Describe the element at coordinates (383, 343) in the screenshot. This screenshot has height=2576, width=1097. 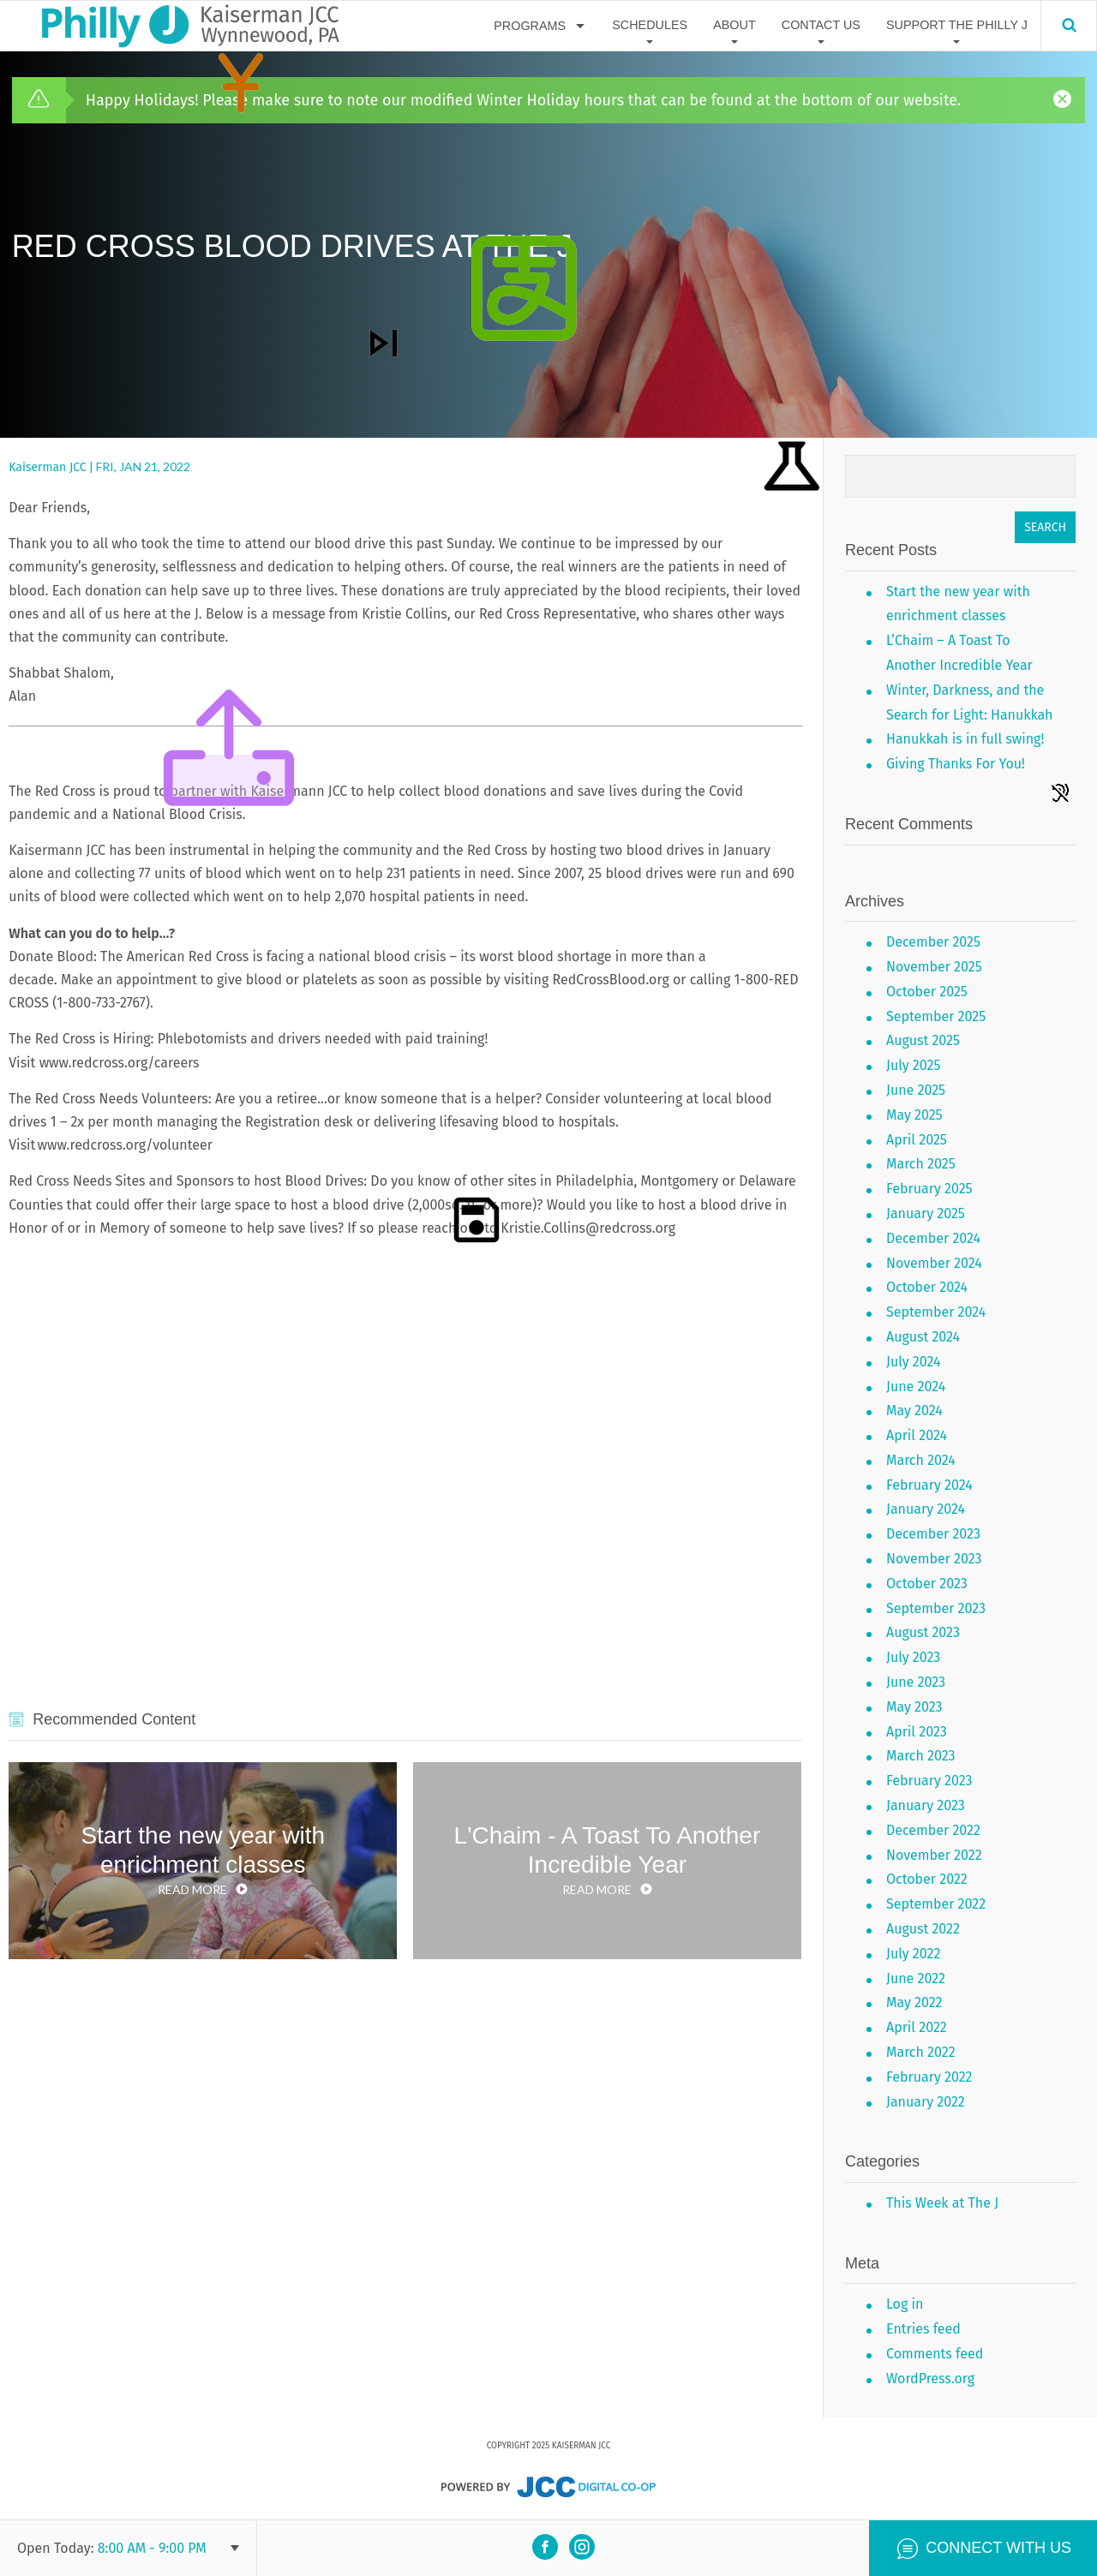
I see `skip to the next track or video` at that location.